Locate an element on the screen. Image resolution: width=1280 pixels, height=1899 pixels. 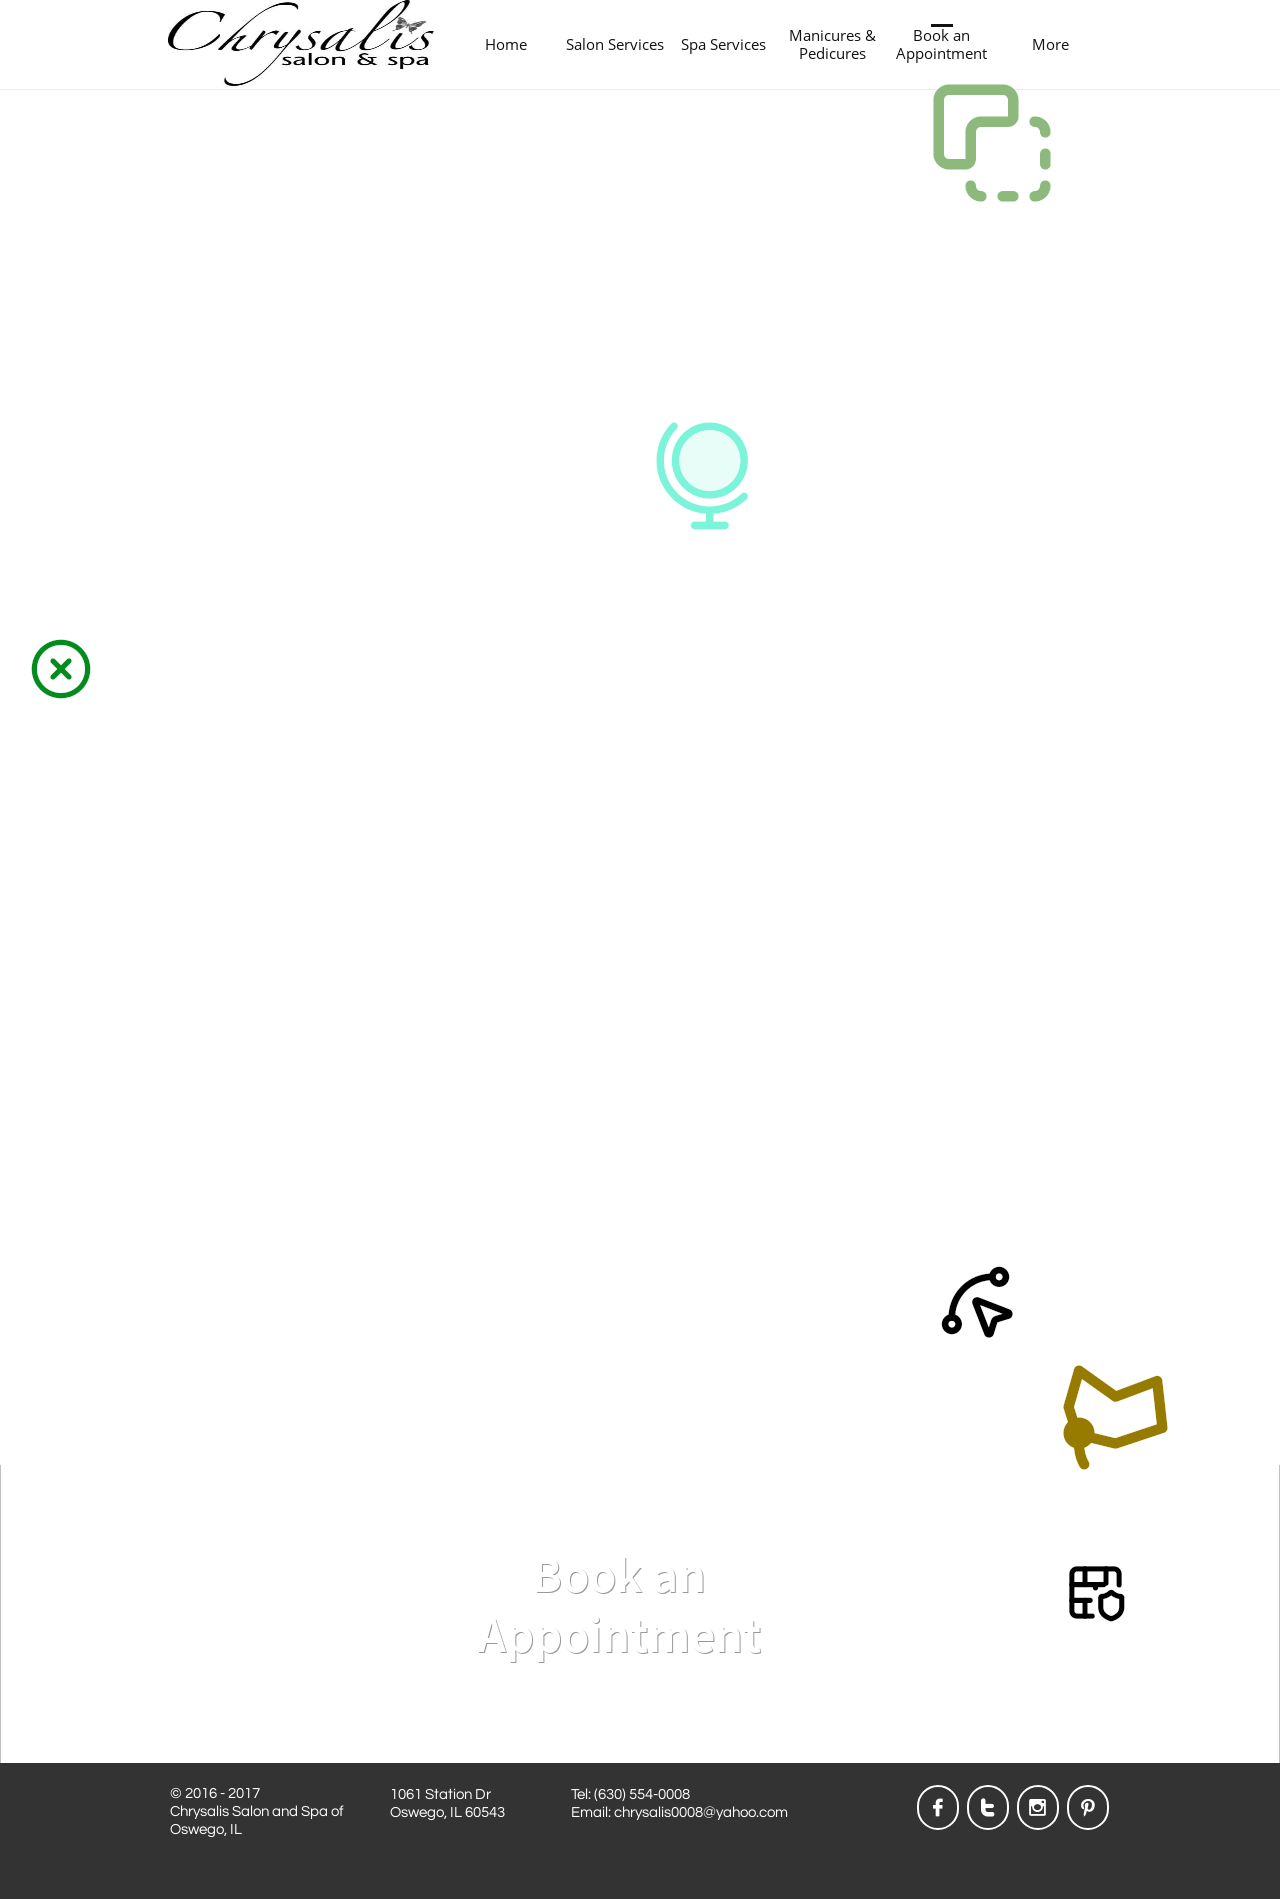
enable firewall protection is located at coordinates (1095, 1592).